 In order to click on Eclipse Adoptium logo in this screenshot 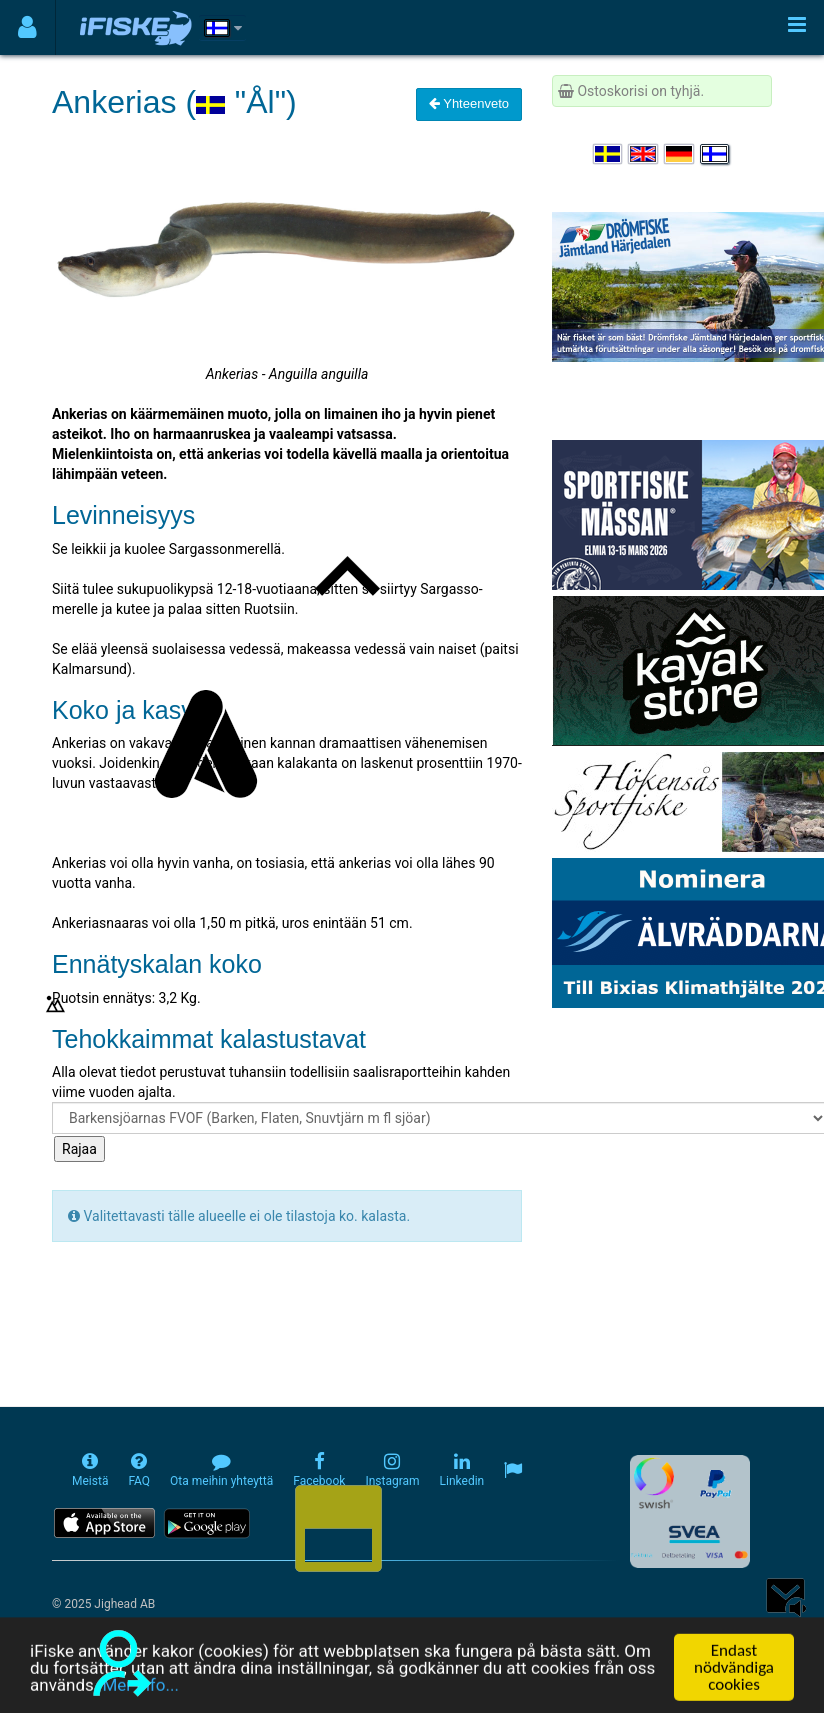, I will do `click(206, 744)`.